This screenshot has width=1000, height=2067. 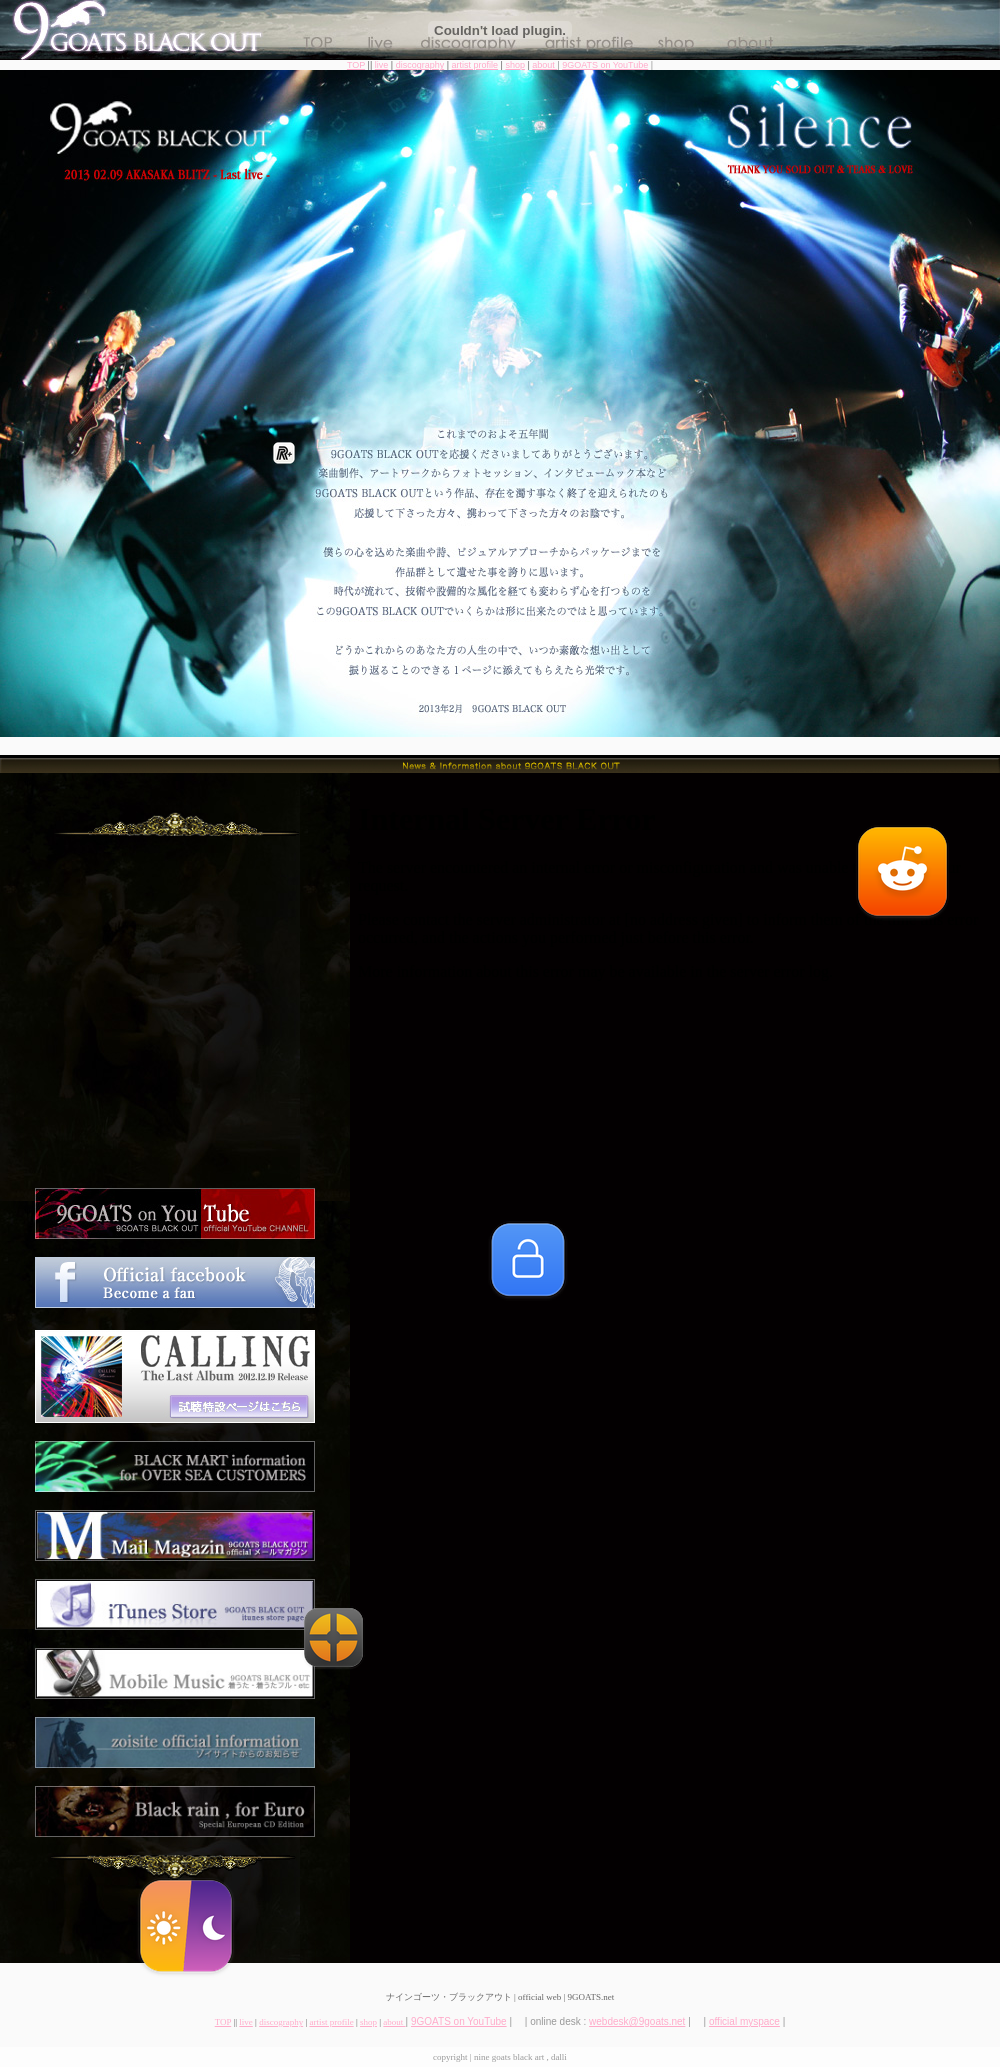 What do you see at coordinates (186, 1926) in the screenshot?
I see `open dynamic wallpaper settings` at bounding box center [186, 1926].